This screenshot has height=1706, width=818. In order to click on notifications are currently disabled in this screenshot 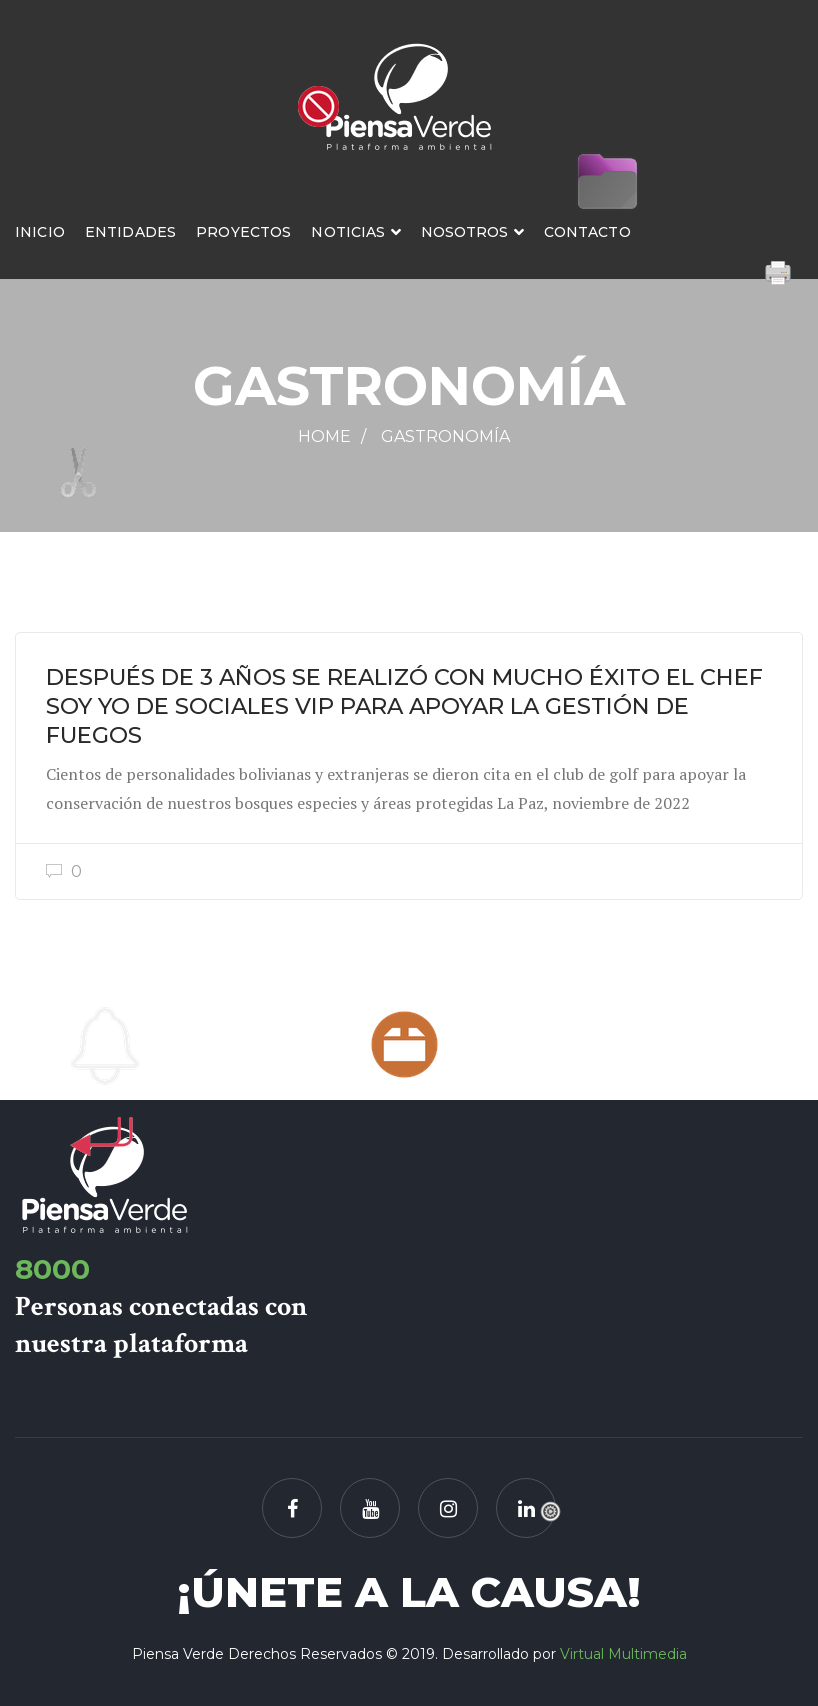, I will do `click(105, 1046)`.